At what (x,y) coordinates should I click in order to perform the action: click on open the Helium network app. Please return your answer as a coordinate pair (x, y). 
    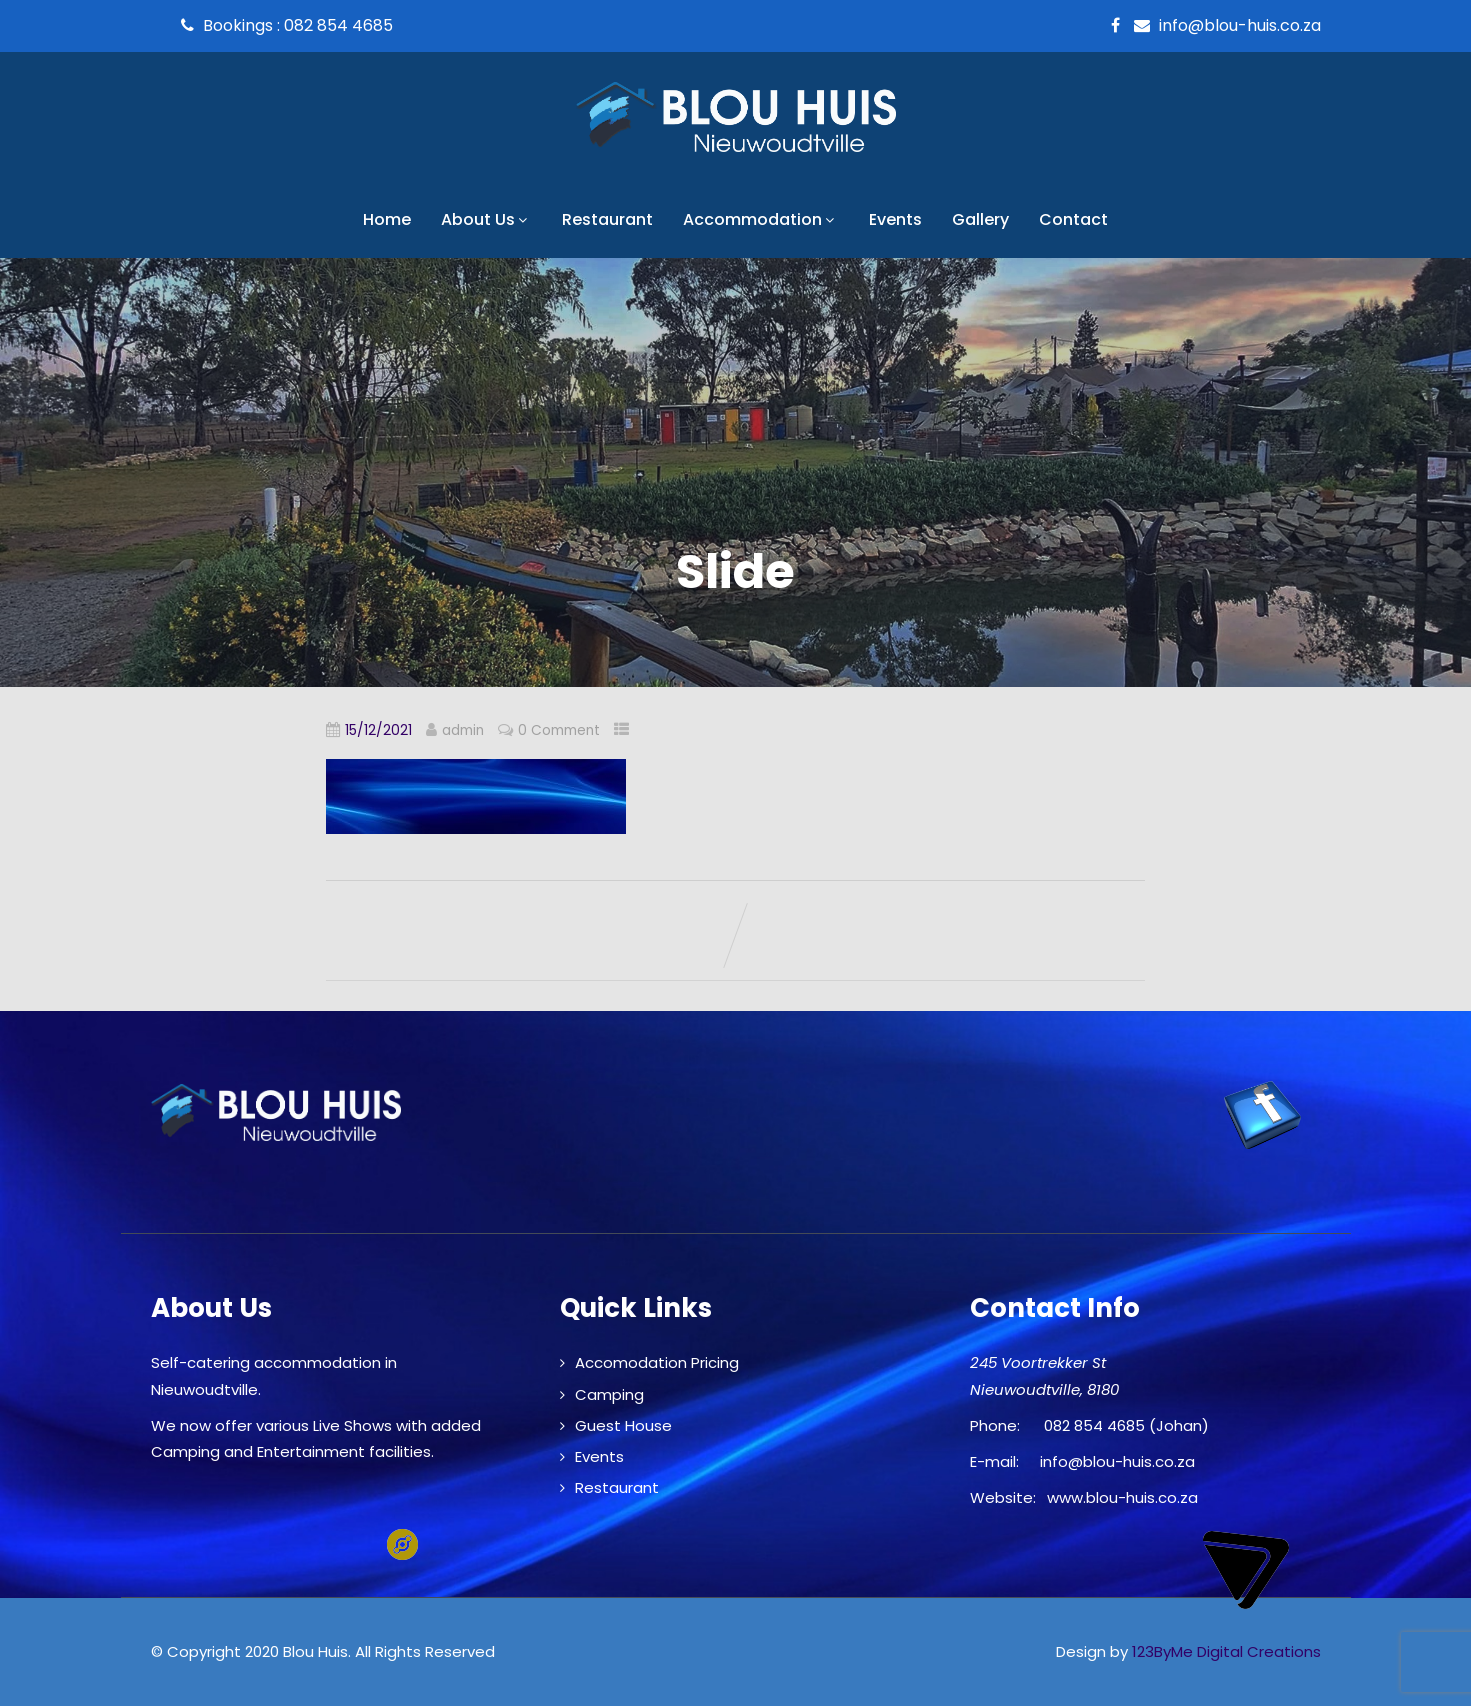
    Looking at the image, I should click on (402, 1544).